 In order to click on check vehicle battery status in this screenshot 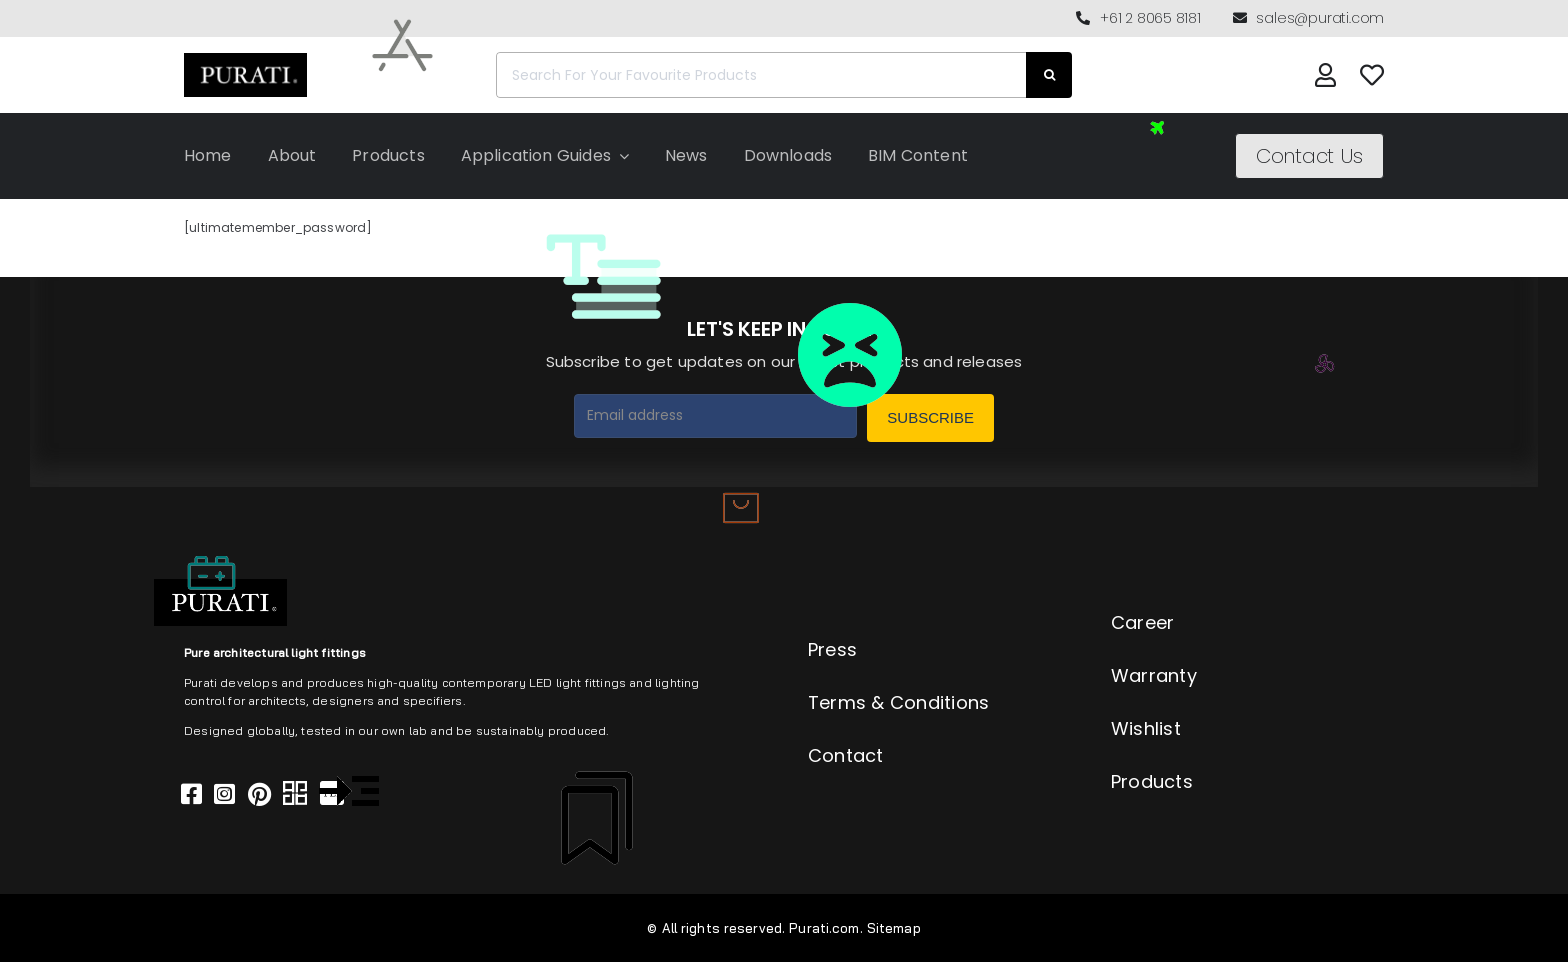, I will do `click(211, 574)`.